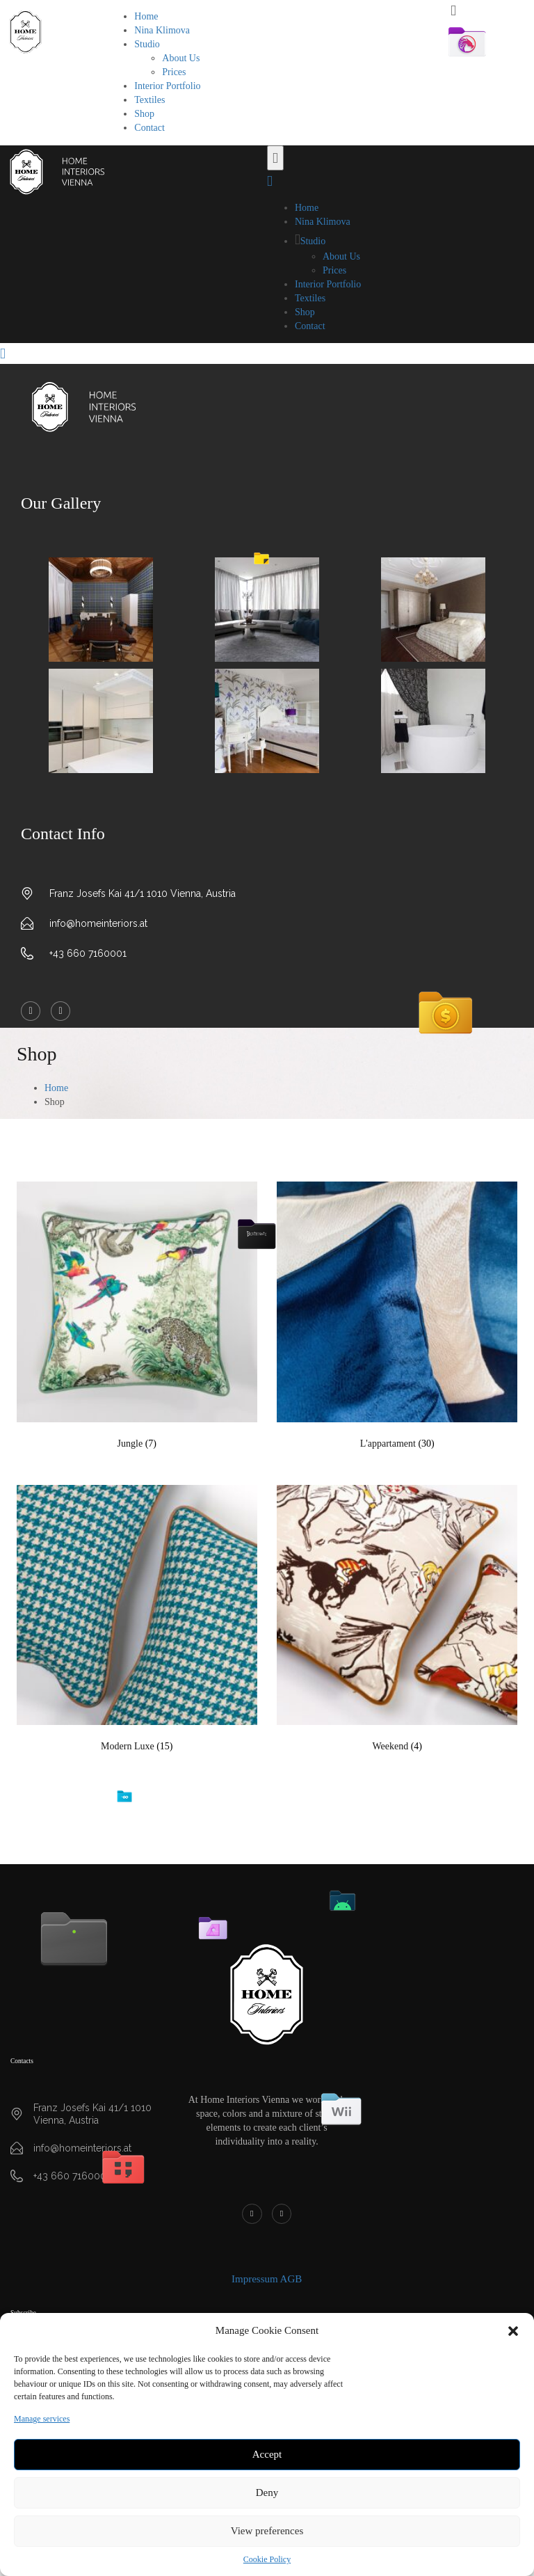 The height and width of the screenshot is (2576, 534). Describe the element at coordinates (341, 2110) in the screenshot. I see `folder for nintendo wii related files and games` at that location.